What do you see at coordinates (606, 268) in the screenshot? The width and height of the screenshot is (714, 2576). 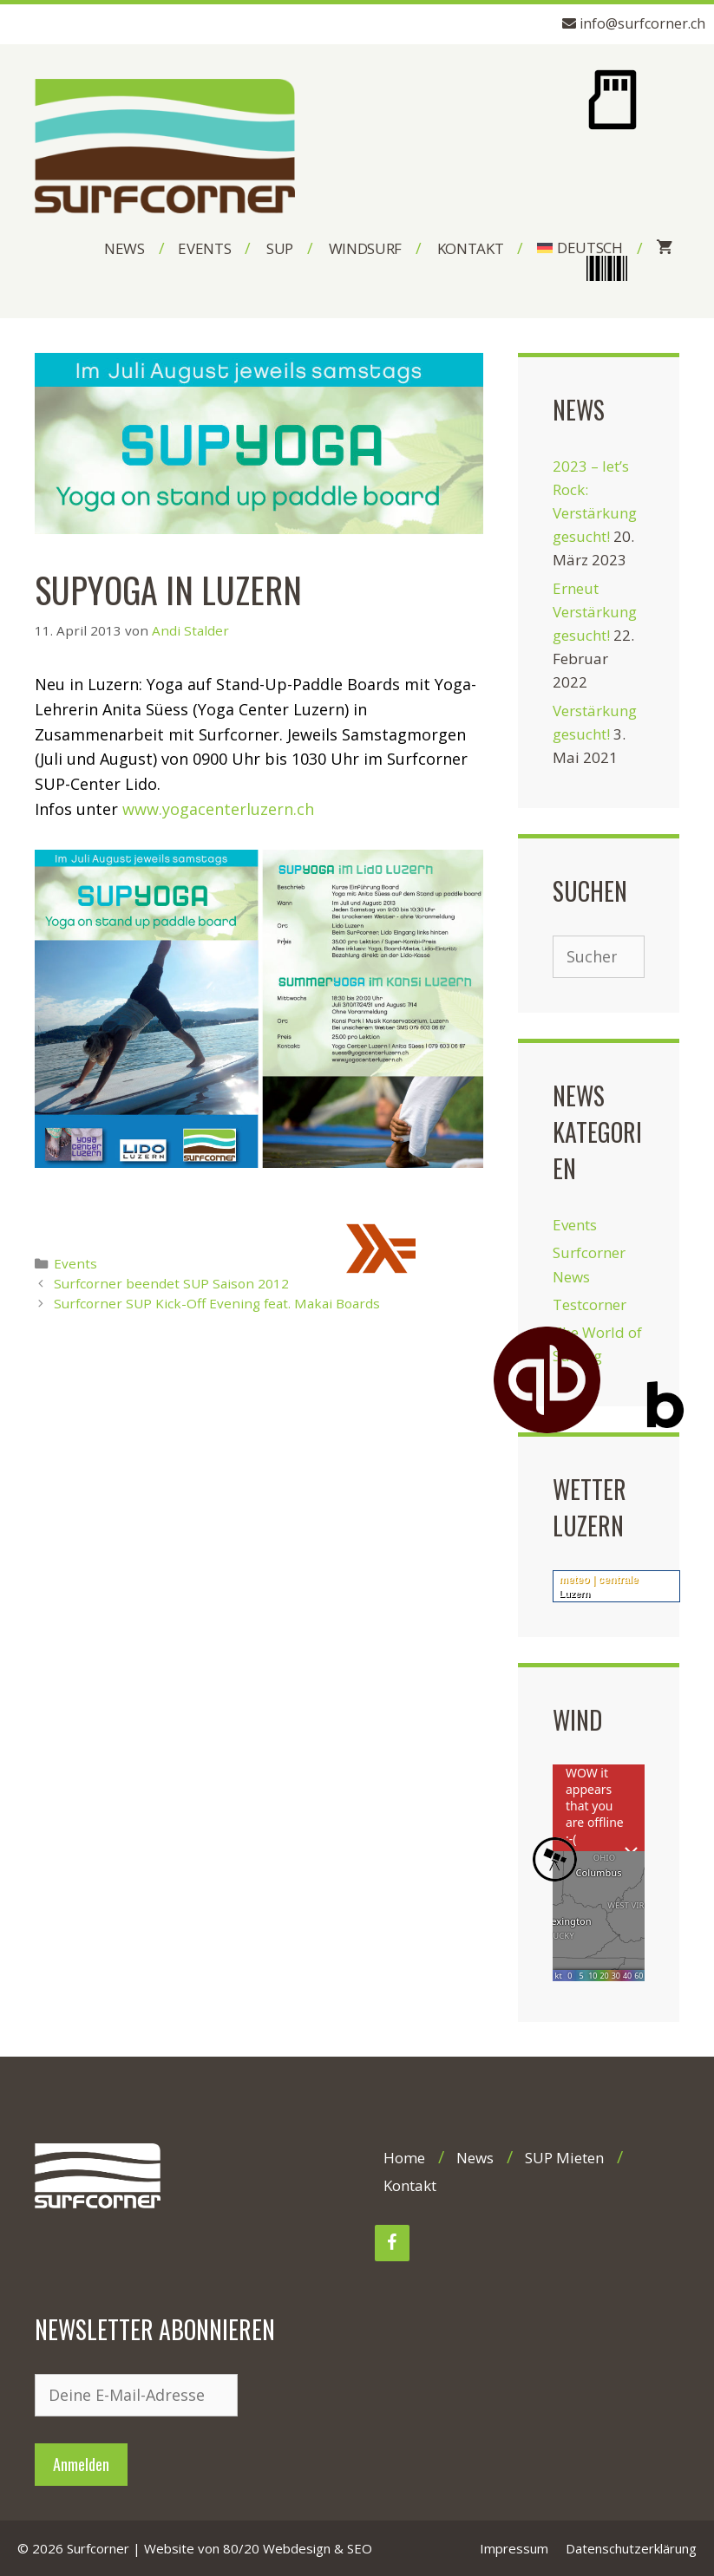 I see `link to Wikidata knowledge base` at bounding box center [606, 268].